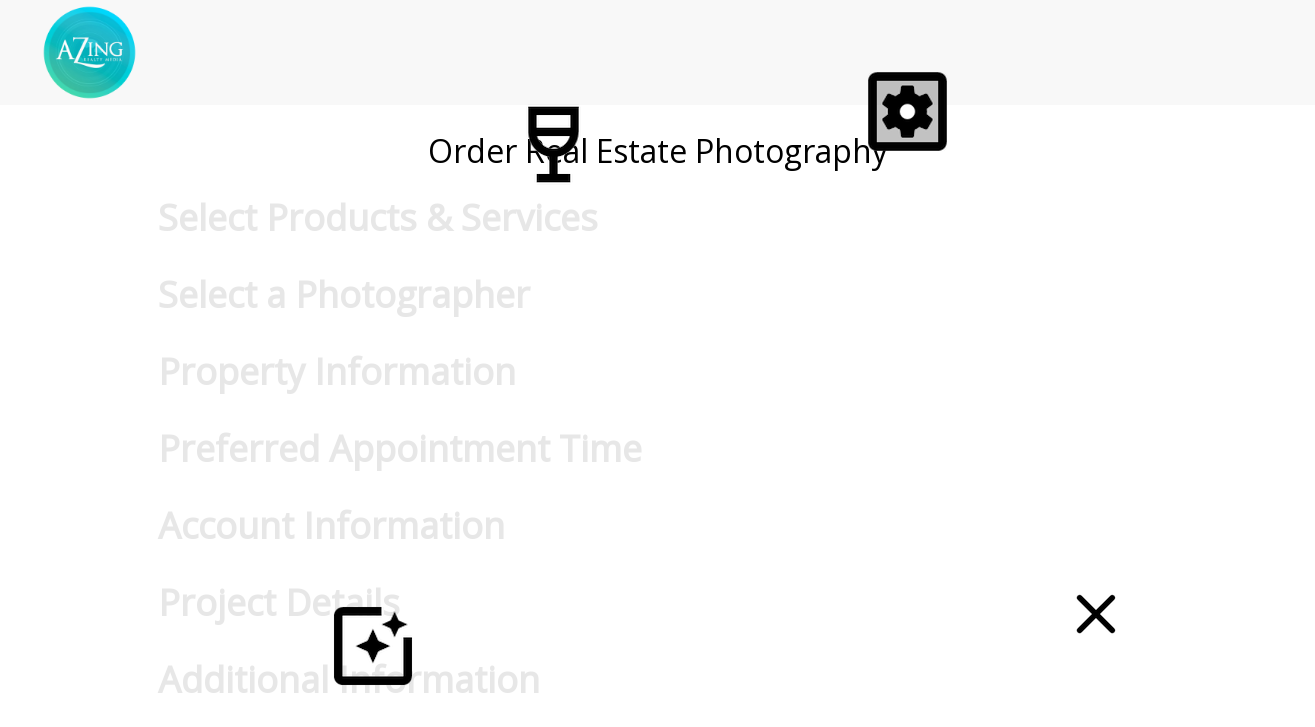 The image size is (1315, 727). What do you see at coordinates (373, 646) in the screenshot?
I see `apply a filter or effect to a photo` at bounding box center [373, 646].